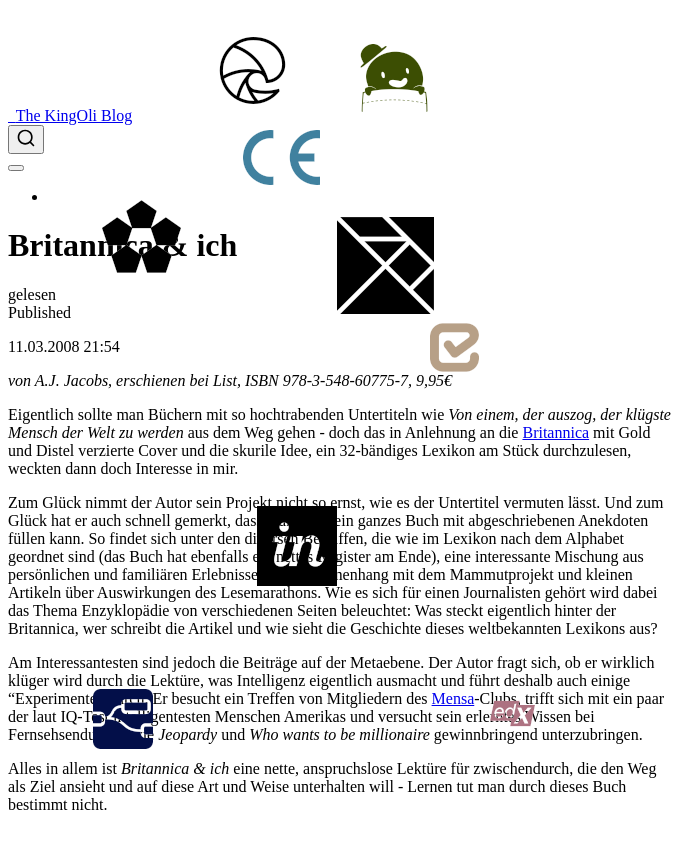  What do you see at coordinates (281, 157) in the screenshot?
I see `indicates CE certification or European conformity compliance` at bounding box center [281, 157].